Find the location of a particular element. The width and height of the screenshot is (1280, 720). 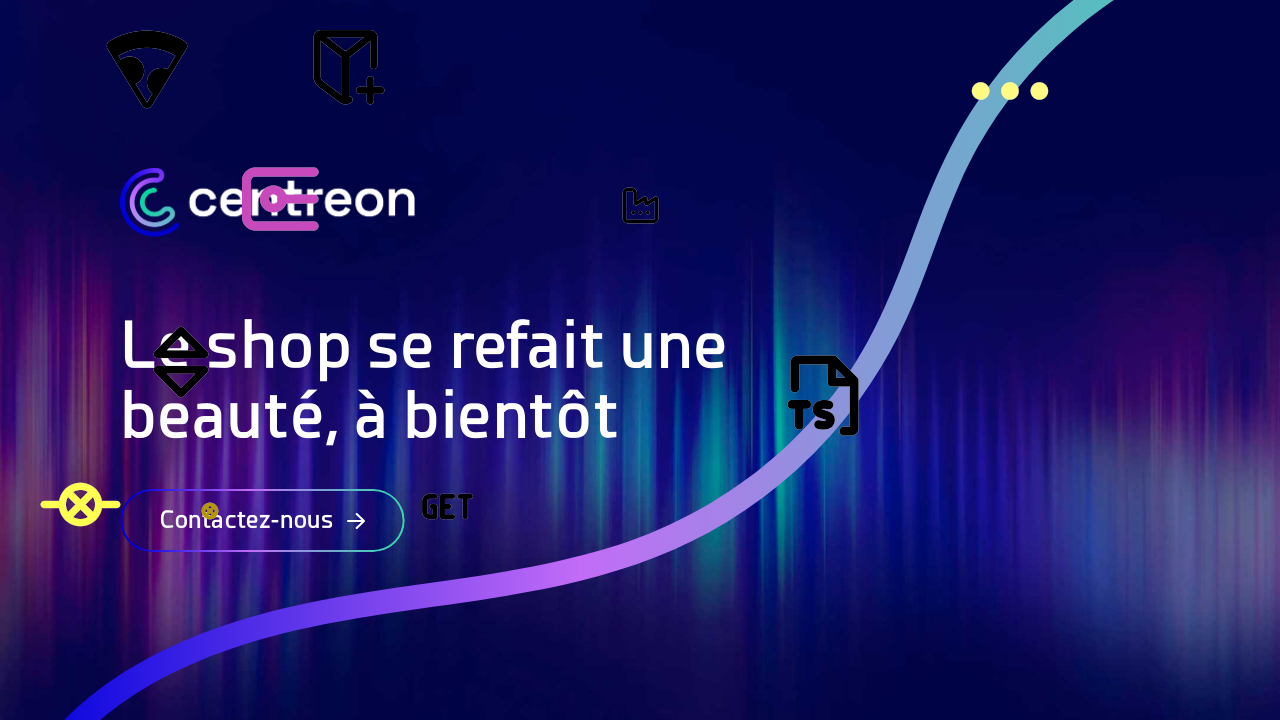

view manufacturing or production settings is located at coordinates (640, 205).